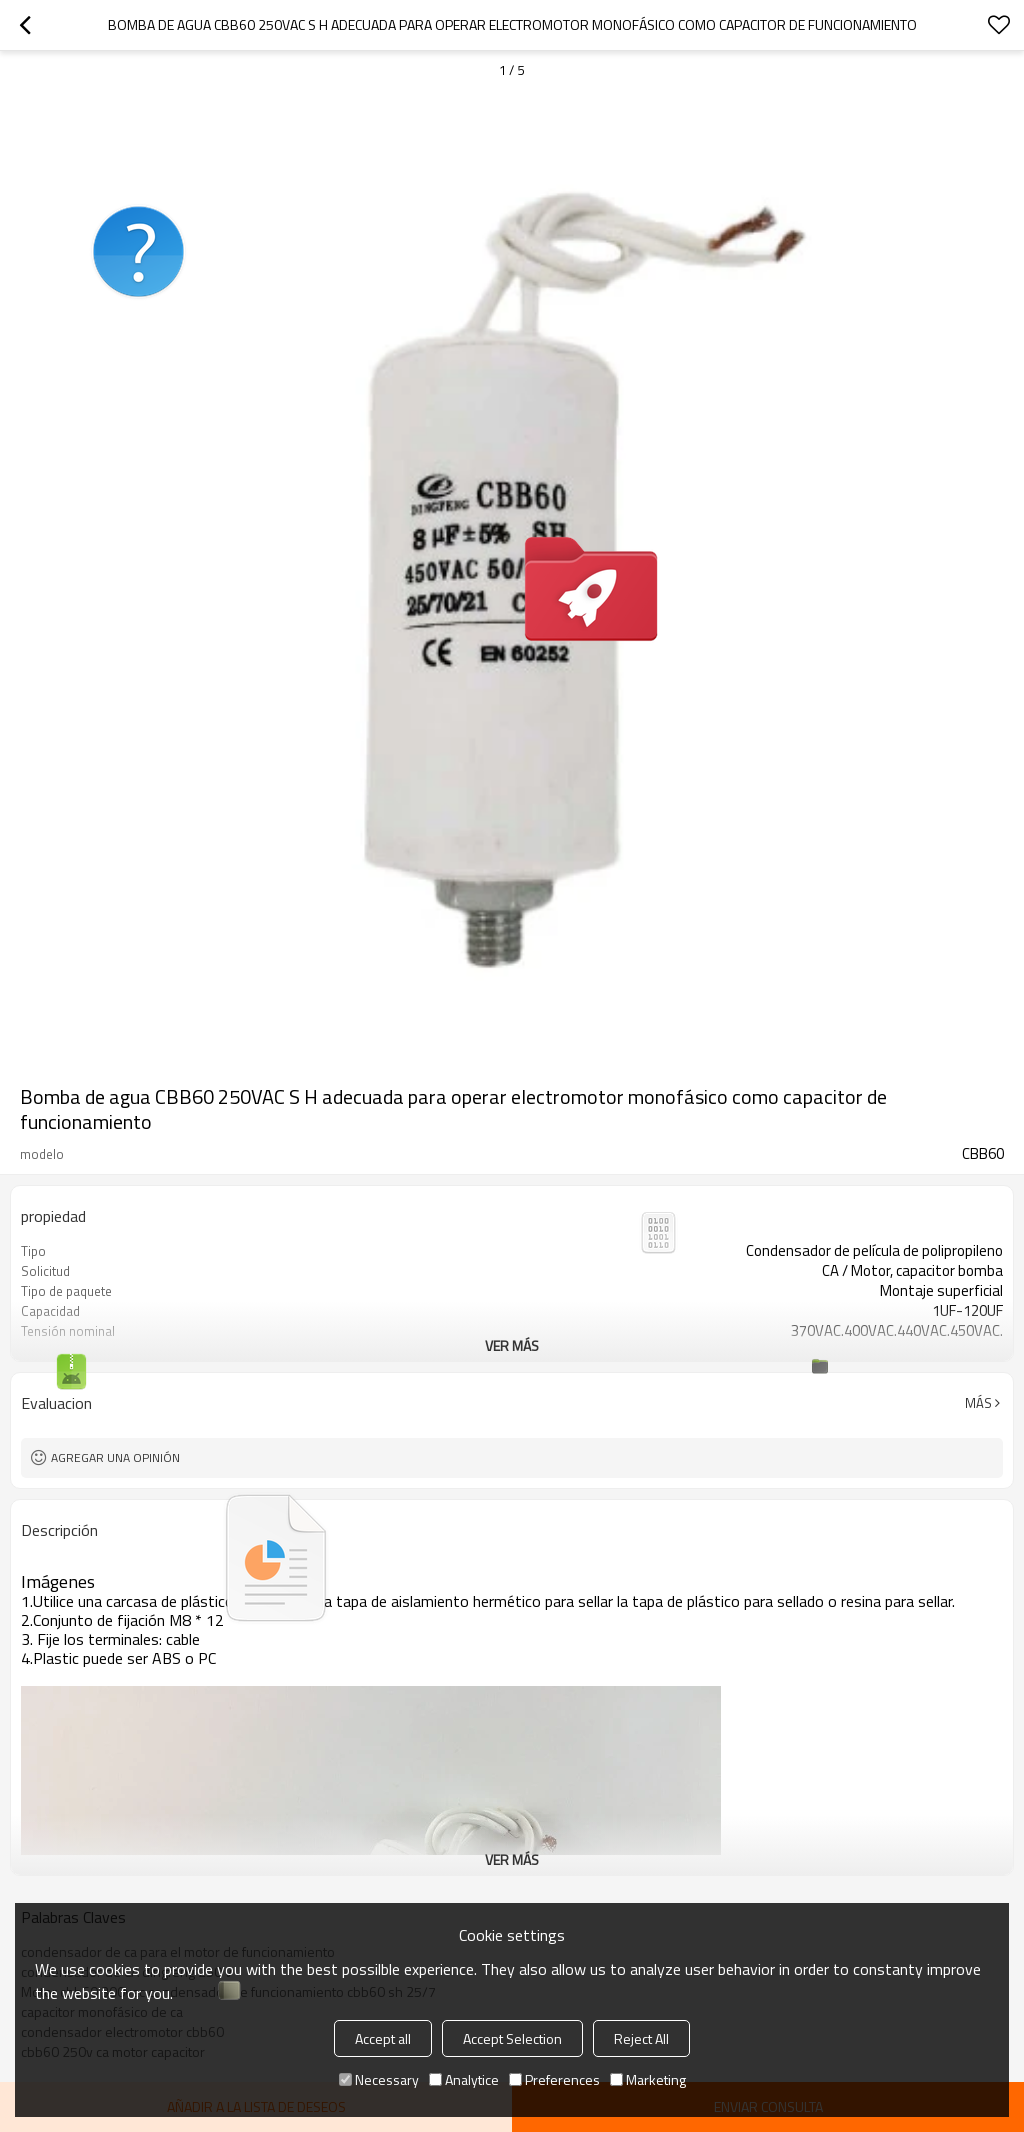 The image size is (1024, 2132). Describe the element at coordinates (229, 1989) in the screenshot. I see `access the desktop folder` at that location.